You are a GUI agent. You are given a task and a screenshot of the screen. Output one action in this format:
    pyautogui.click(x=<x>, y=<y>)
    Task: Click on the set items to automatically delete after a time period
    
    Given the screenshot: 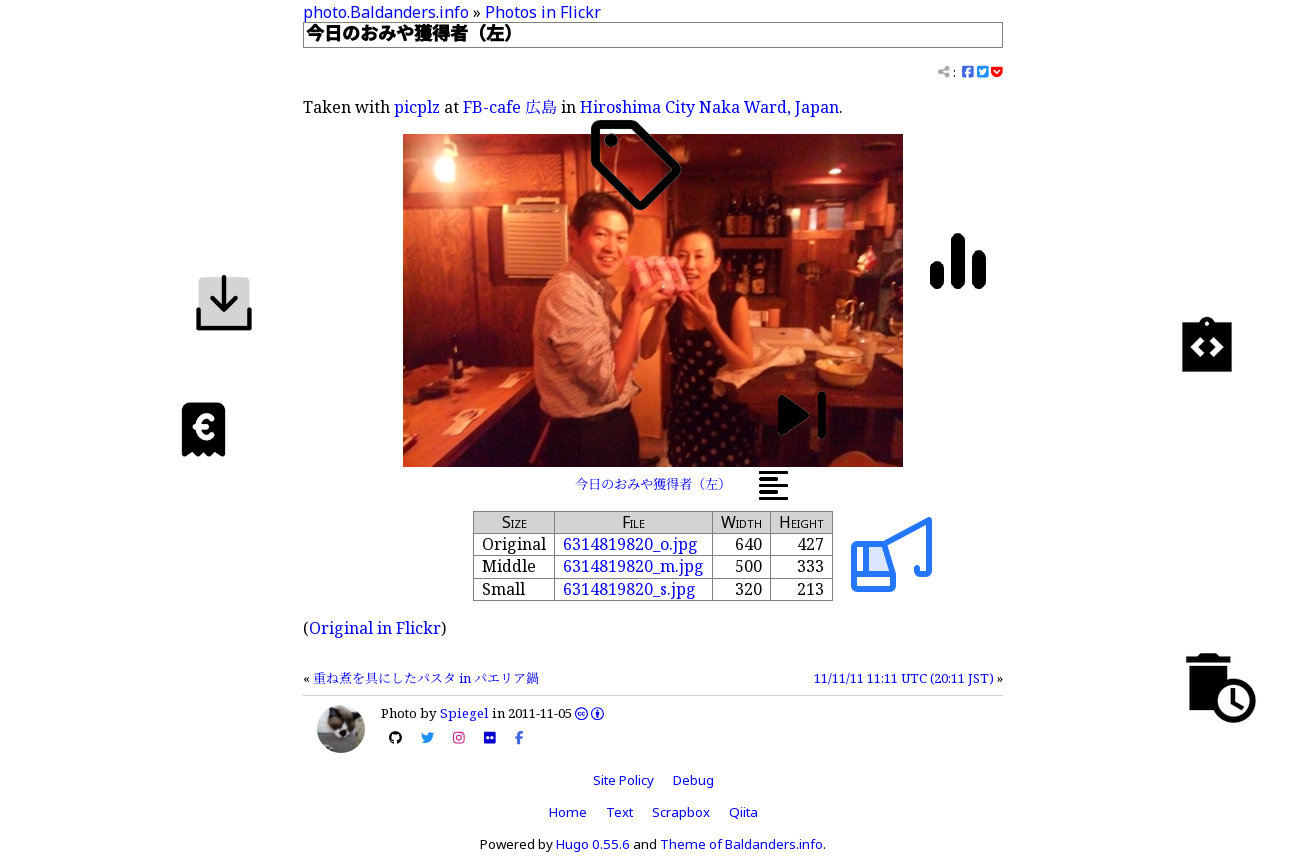 What is the action you would take?
    pyautogui.click(x=1221, y=688)
    